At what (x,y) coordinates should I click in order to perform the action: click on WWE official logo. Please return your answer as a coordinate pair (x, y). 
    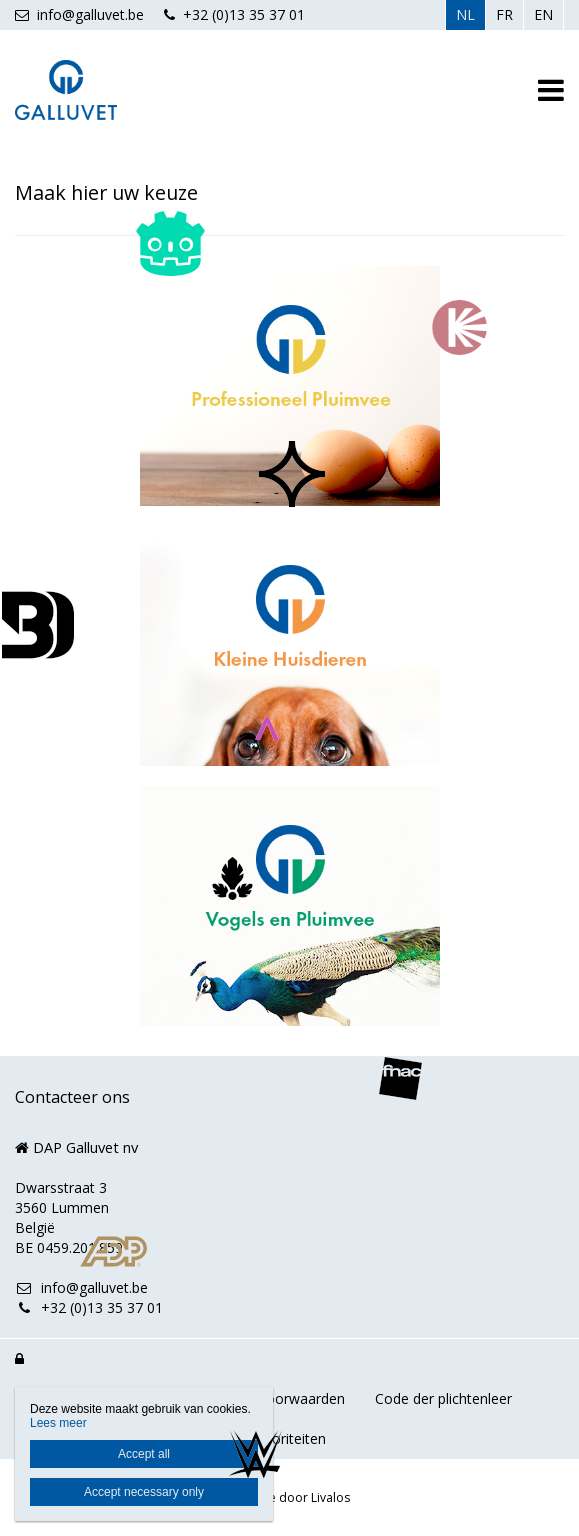
    Looking at the image, I should click on (255, 1454).